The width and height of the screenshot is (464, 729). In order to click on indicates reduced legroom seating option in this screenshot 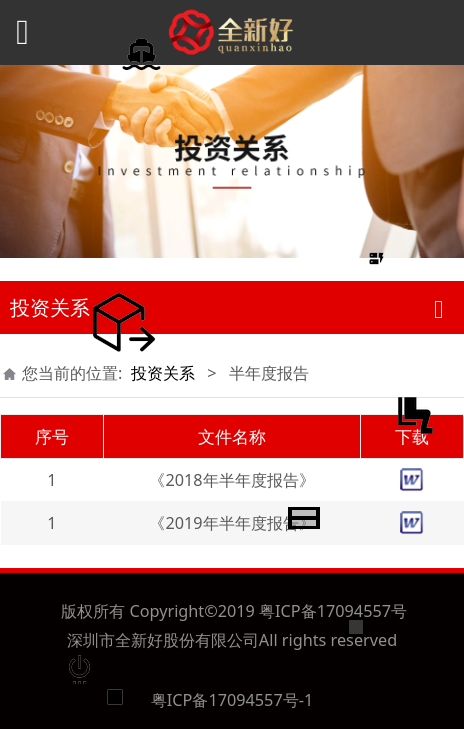, I will do `click(416, 415)`.